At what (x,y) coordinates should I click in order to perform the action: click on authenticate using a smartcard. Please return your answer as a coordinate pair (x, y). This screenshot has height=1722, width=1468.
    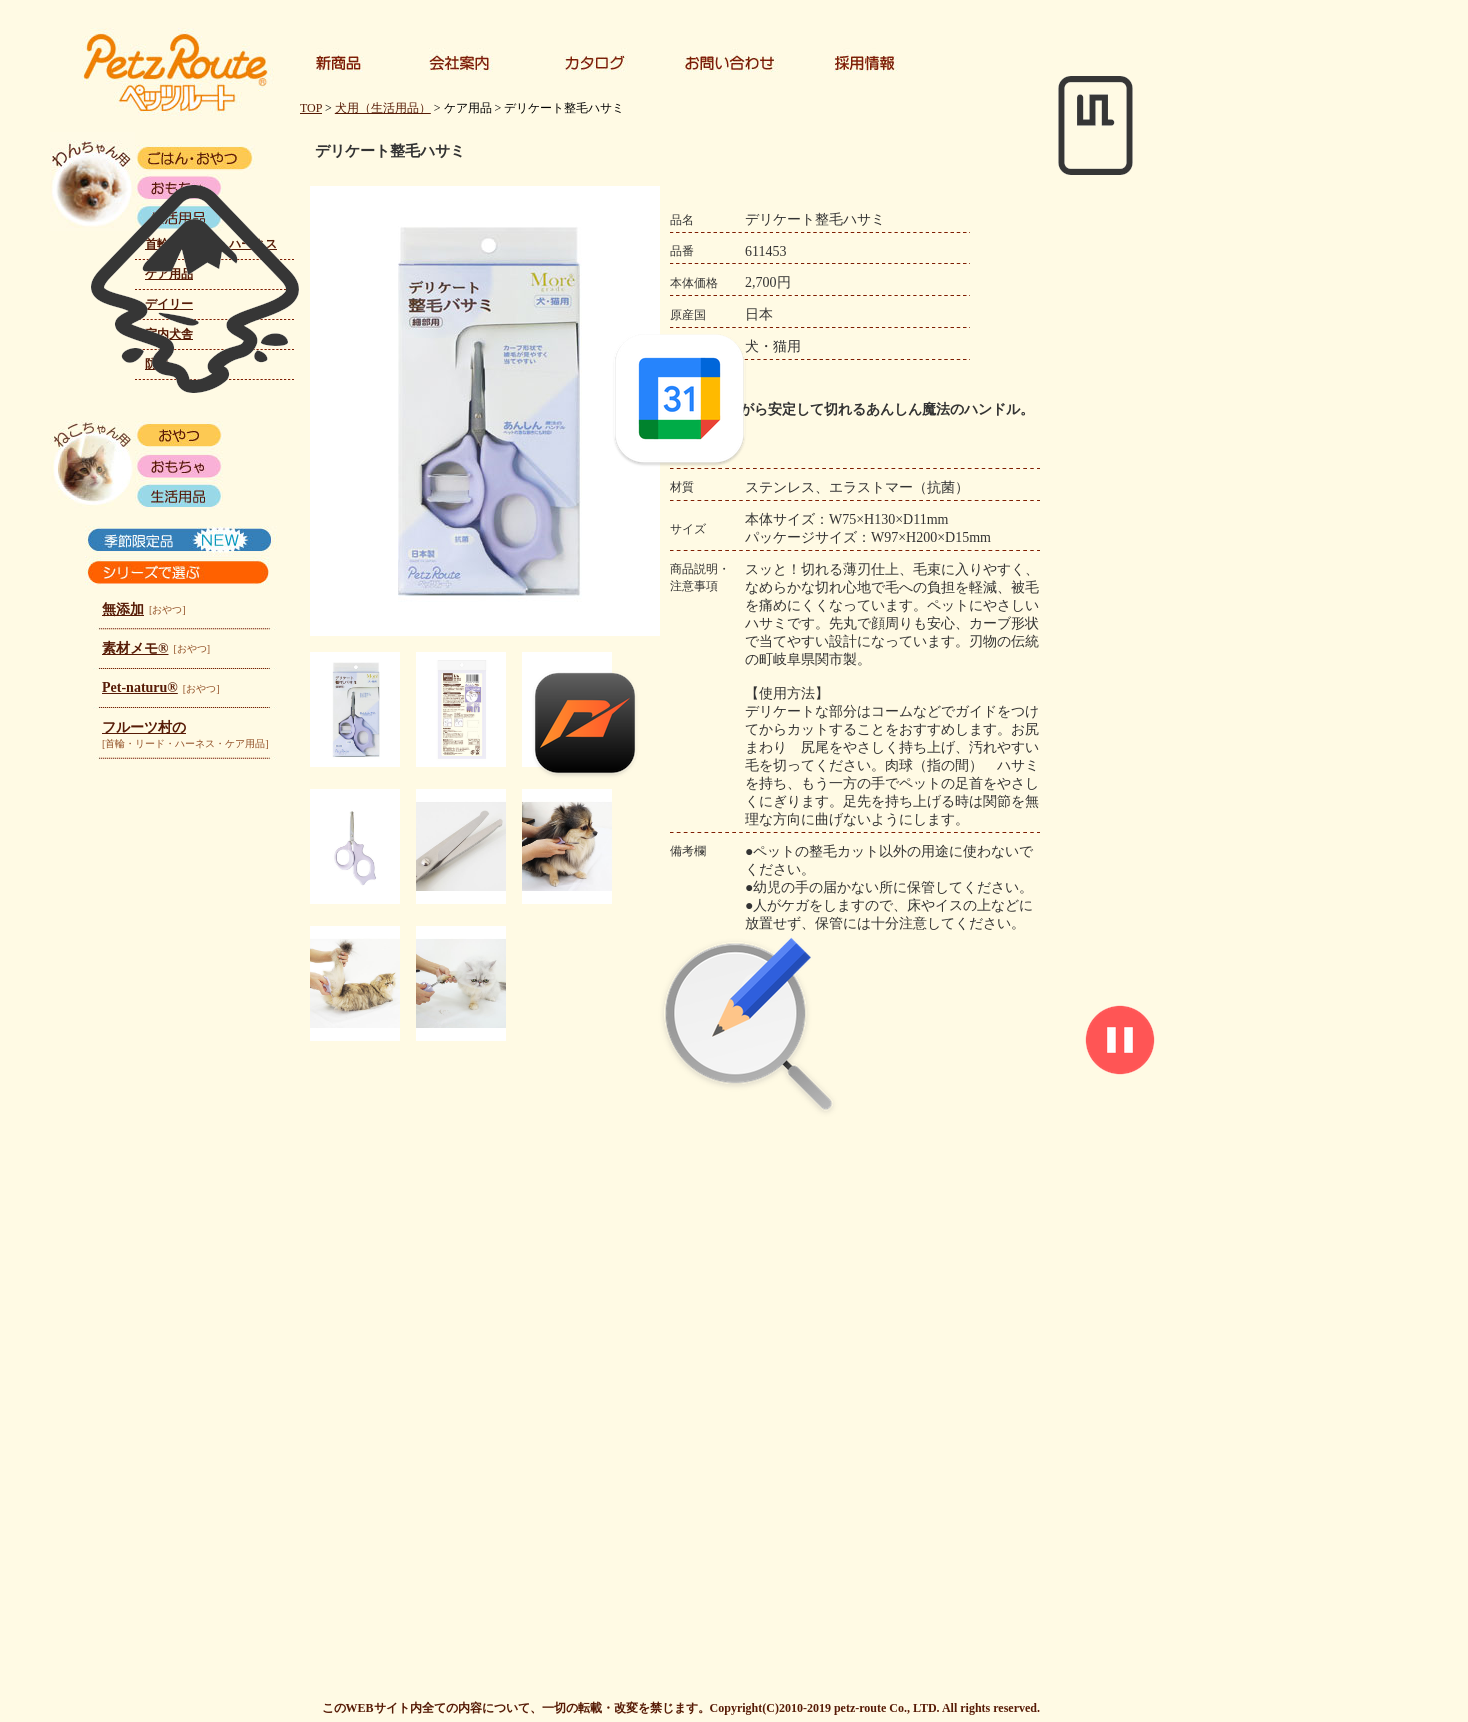
    Looking at the image, I should click on (1095, 125).